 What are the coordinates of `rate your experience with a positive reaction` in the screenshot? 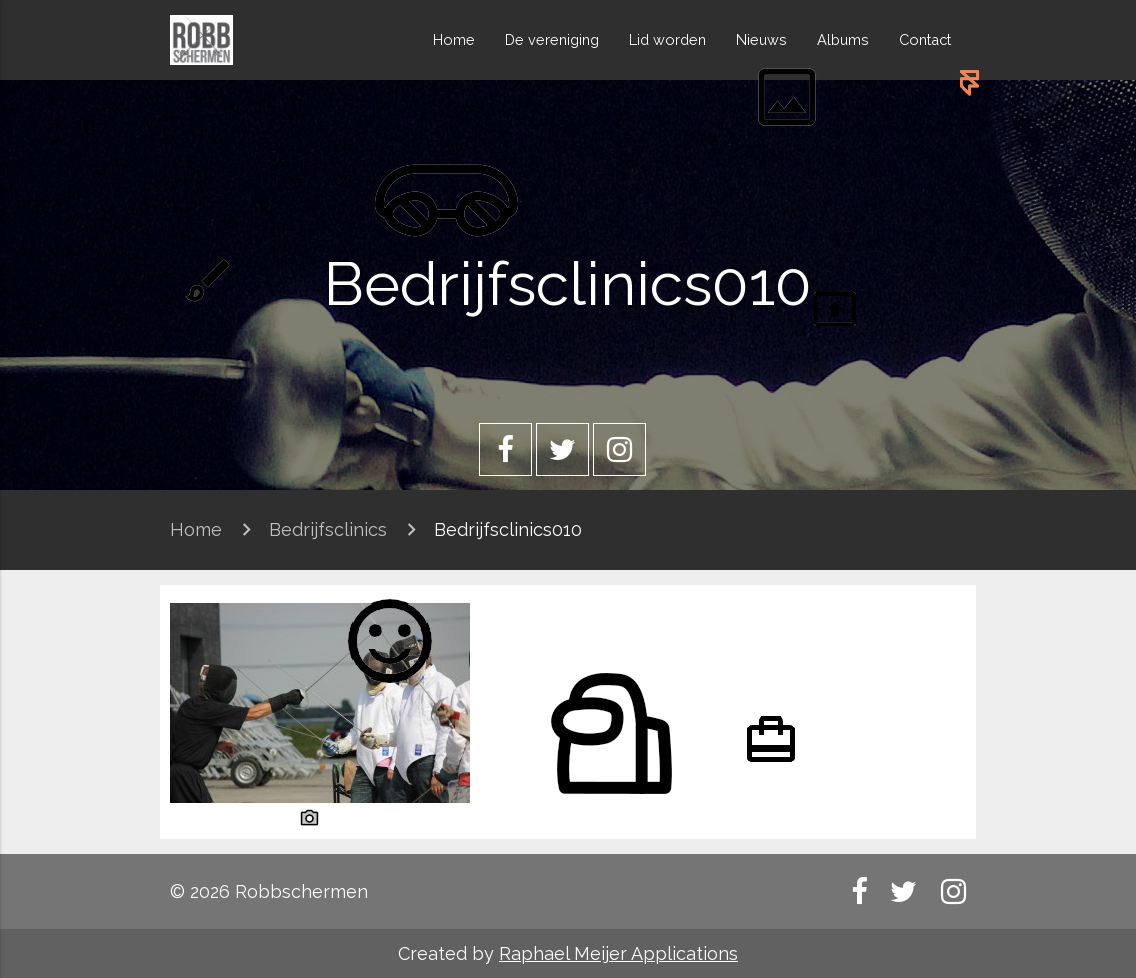 It's located at (390, 641).